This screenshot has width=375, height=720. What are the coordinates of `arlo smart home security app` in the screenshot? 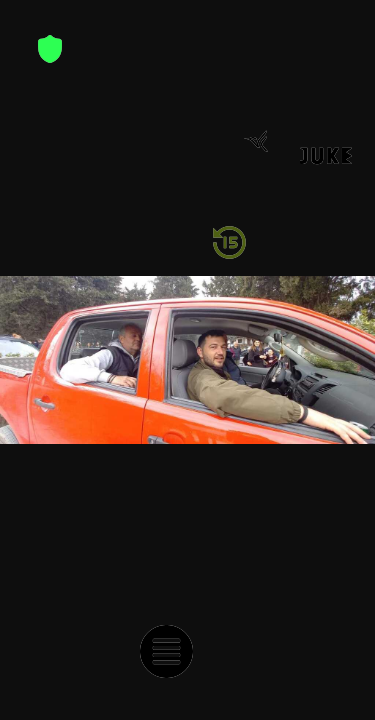 It's located at (256, 141).